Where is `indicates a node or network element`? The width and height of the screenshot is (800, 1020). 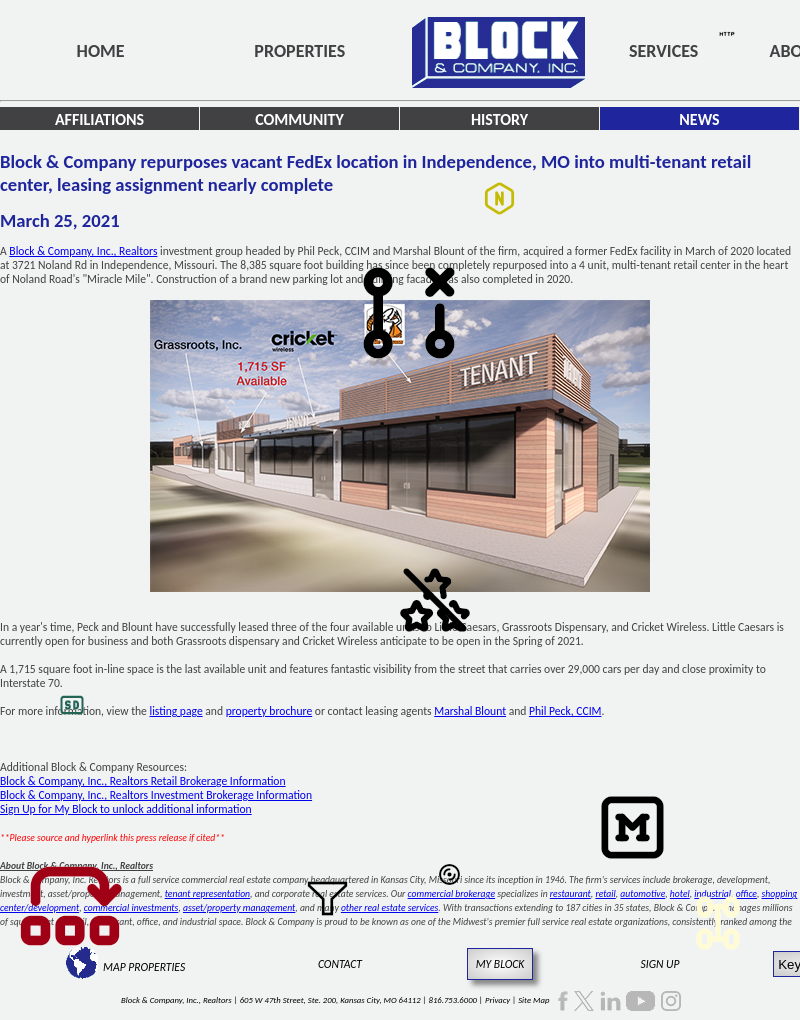
indicates a node or network element is located at coordinates (499, 198).